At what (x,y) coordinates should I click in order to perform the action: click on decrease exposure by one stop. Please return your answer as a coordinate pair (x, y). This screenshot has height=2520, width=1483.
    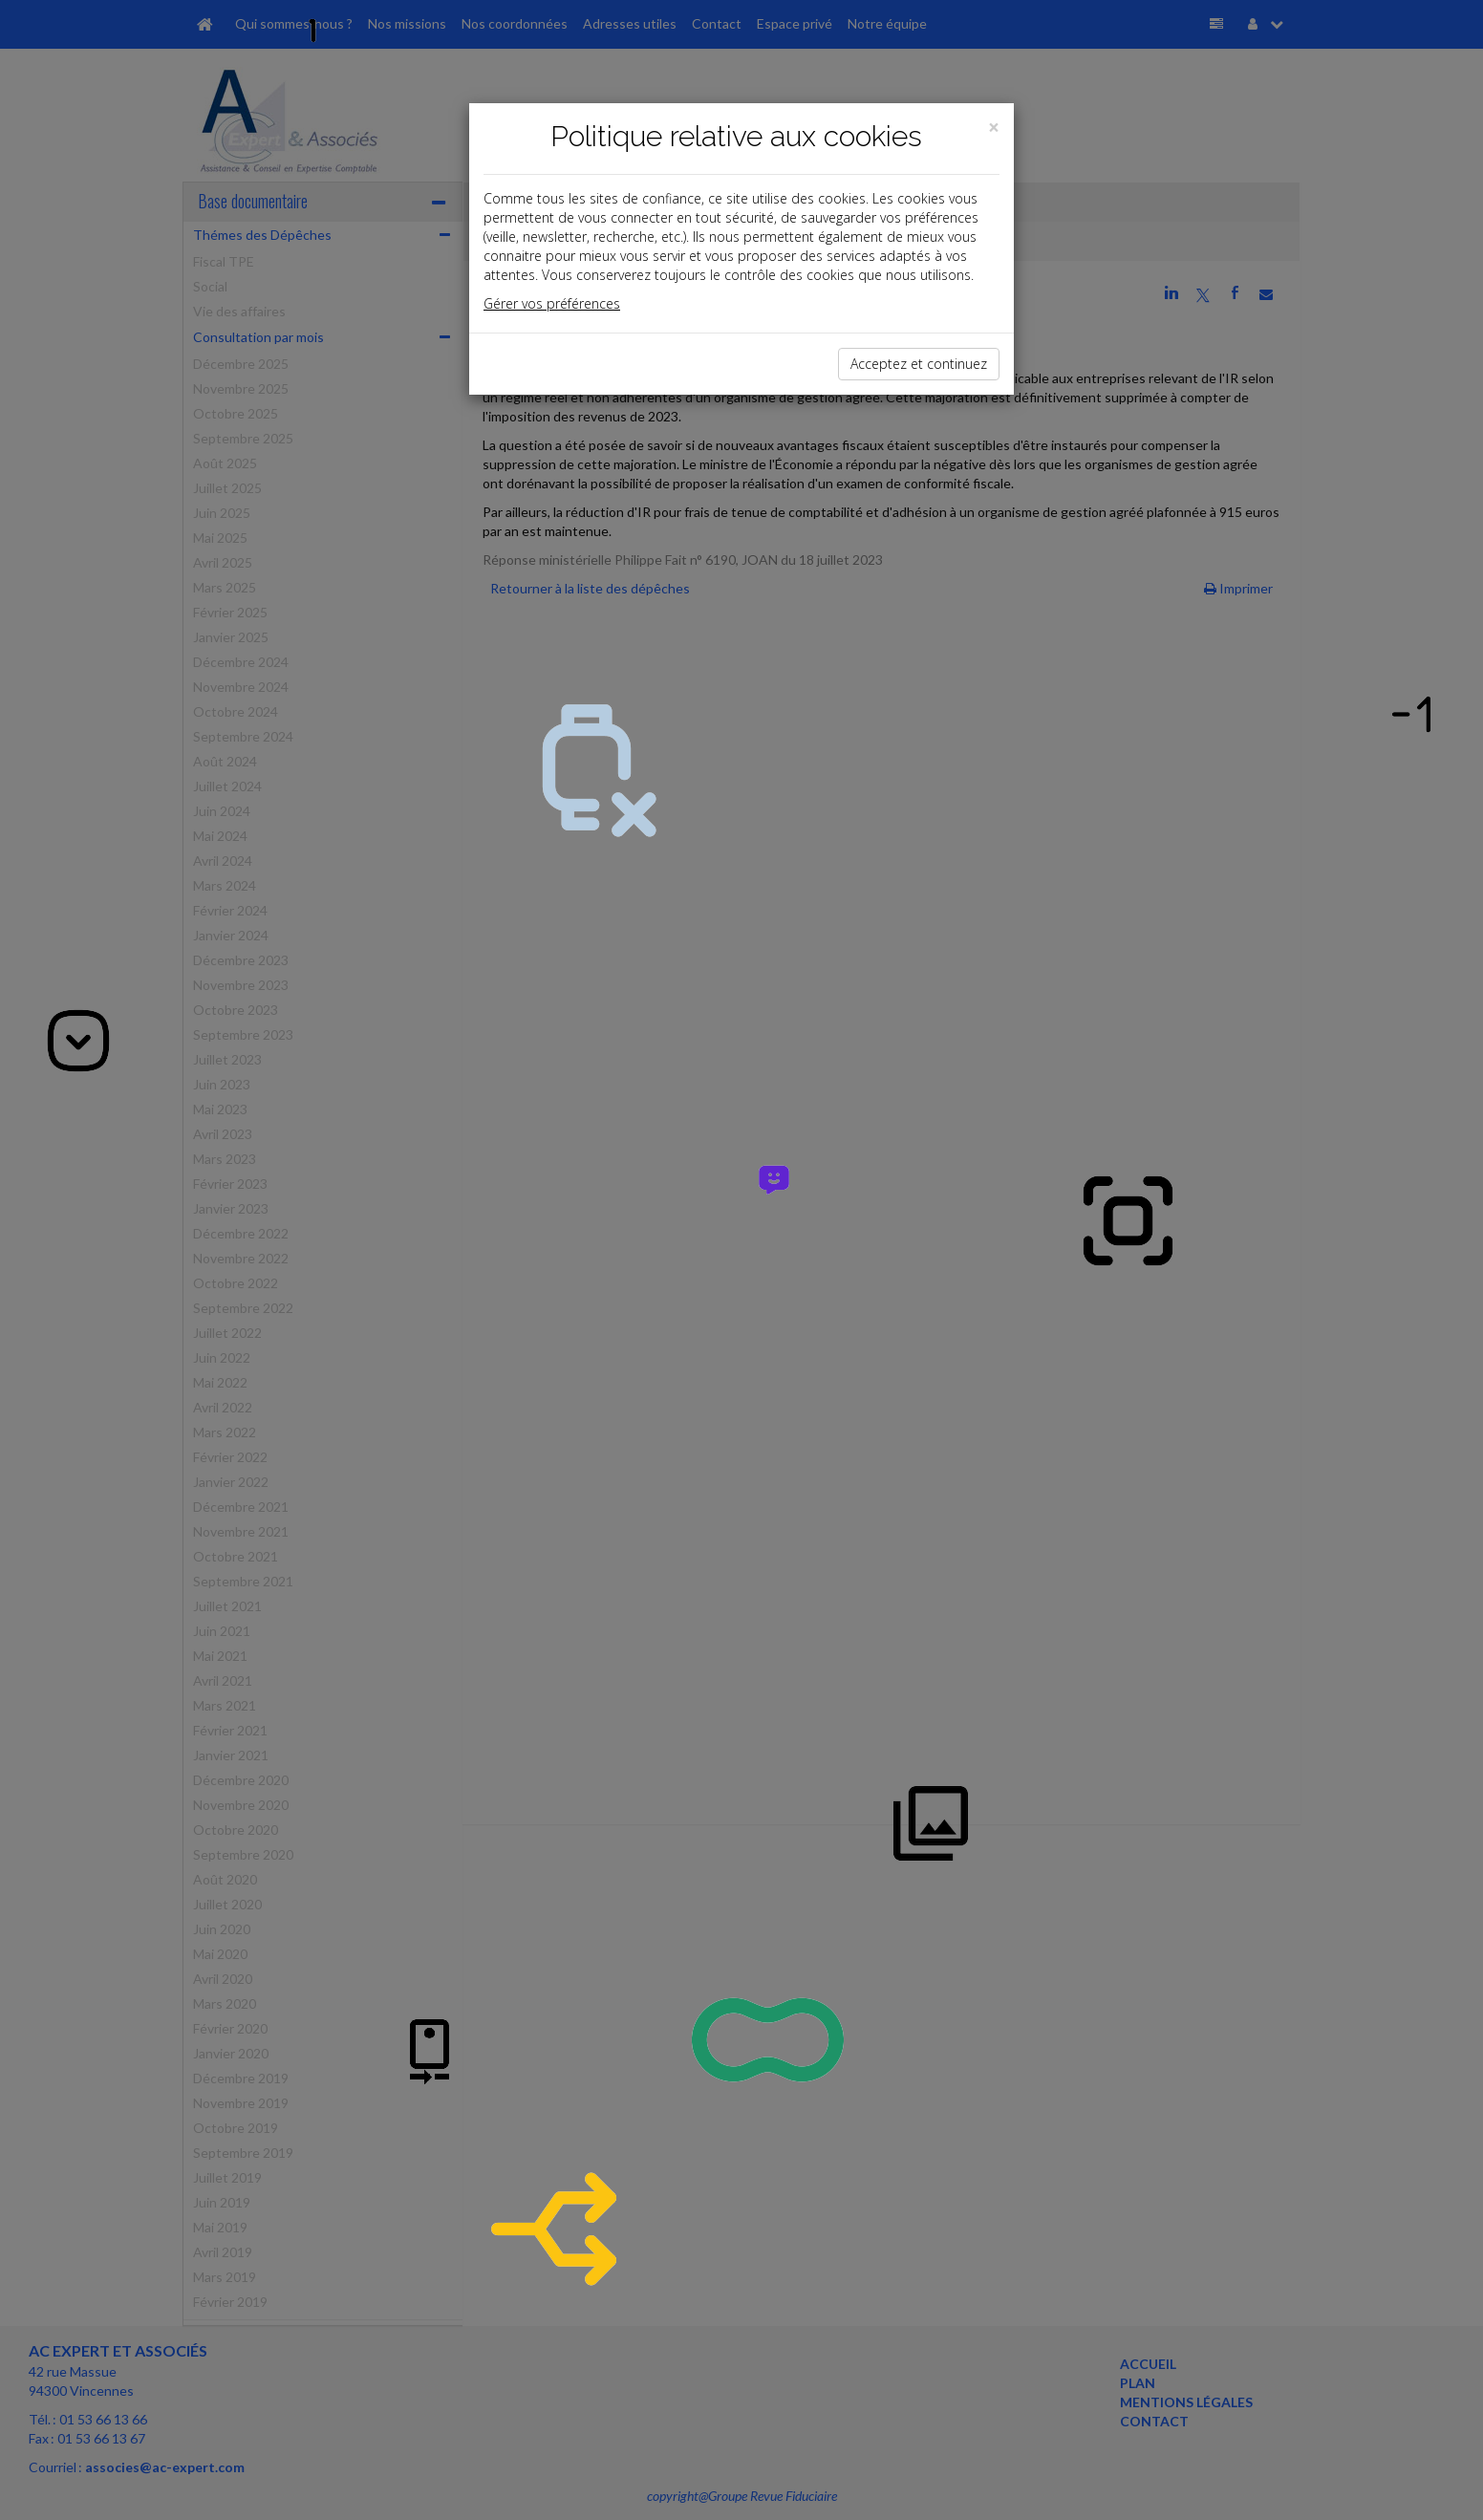
    Looking at the image, I should click on (1414, 714).